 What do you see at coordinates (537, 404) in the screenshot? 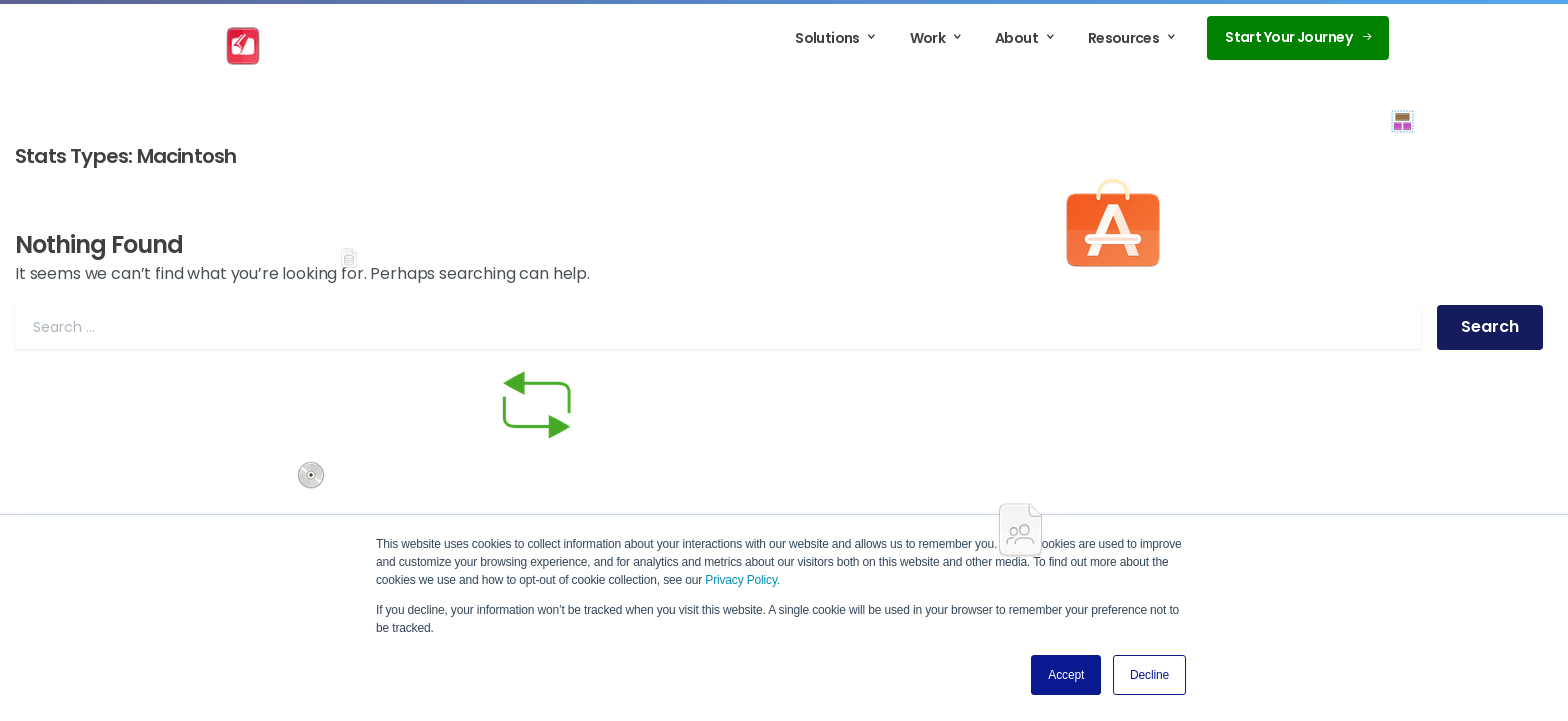
I see `sync incoming and outgoing mail` at bounding box center [537, 404].